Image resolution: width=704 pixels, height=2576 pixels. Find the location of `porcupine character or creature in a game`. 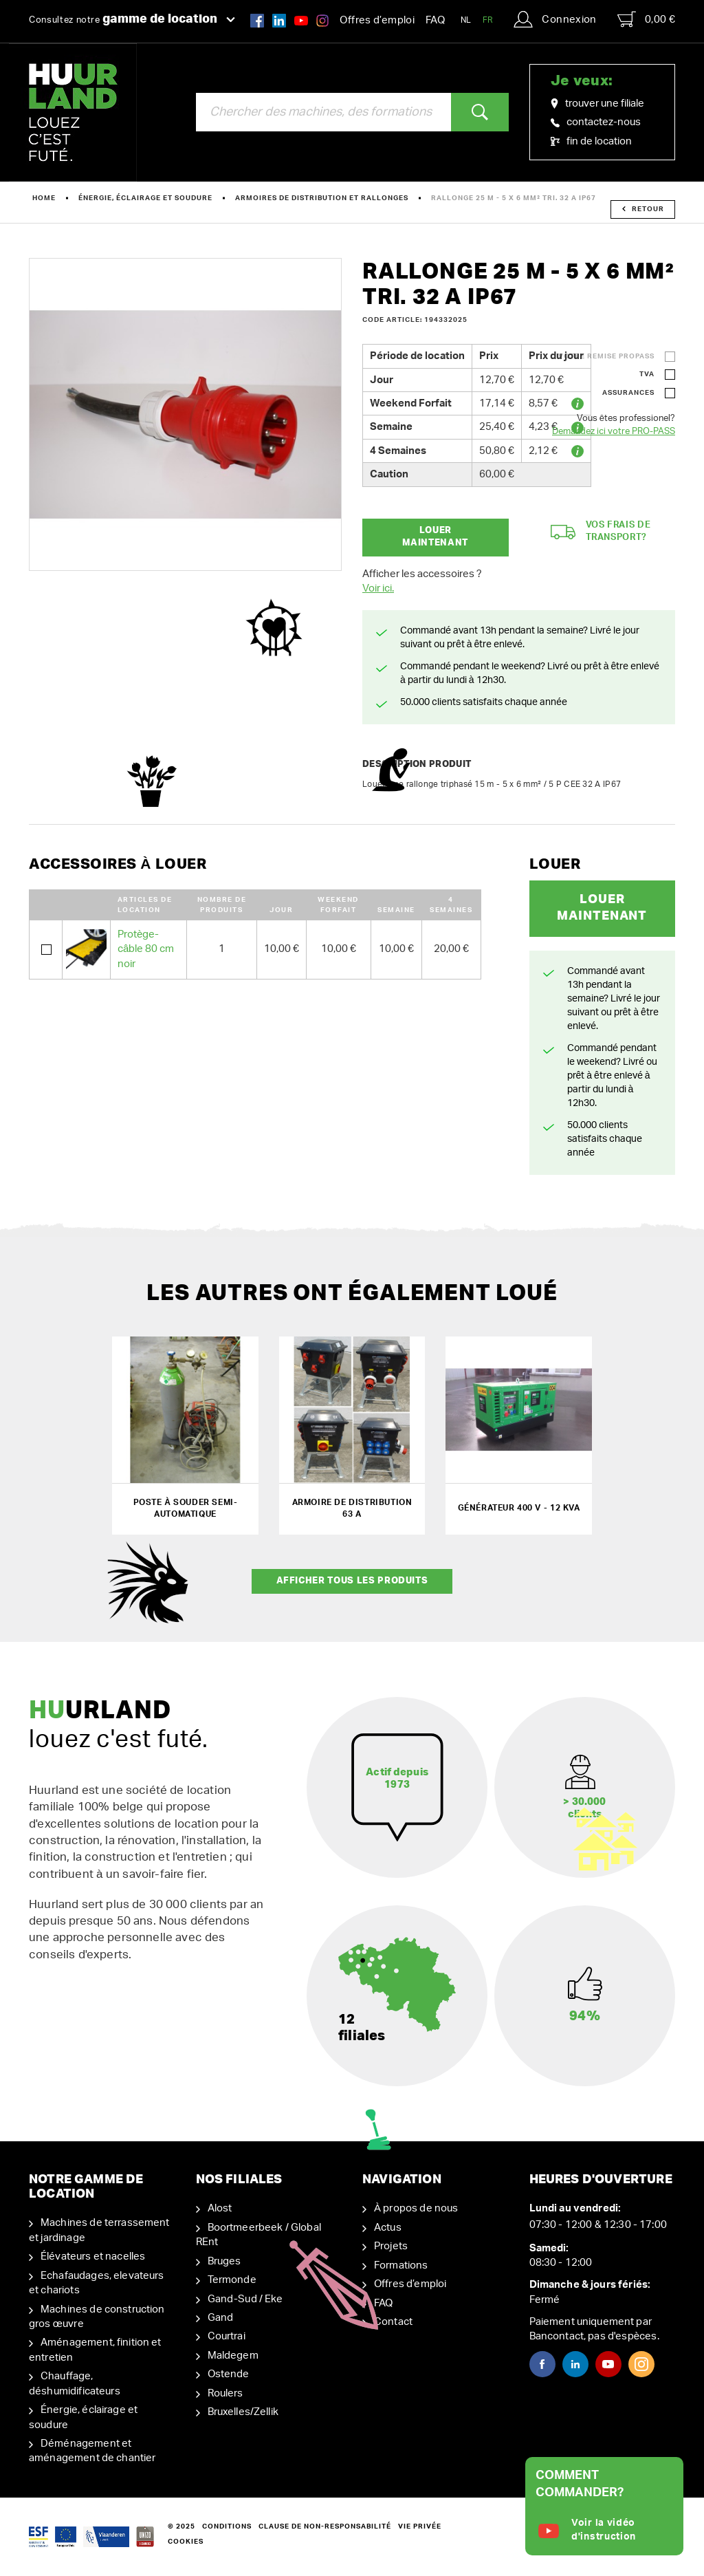

porcupine character or creature in a game is located at coordinates (148, 1583).